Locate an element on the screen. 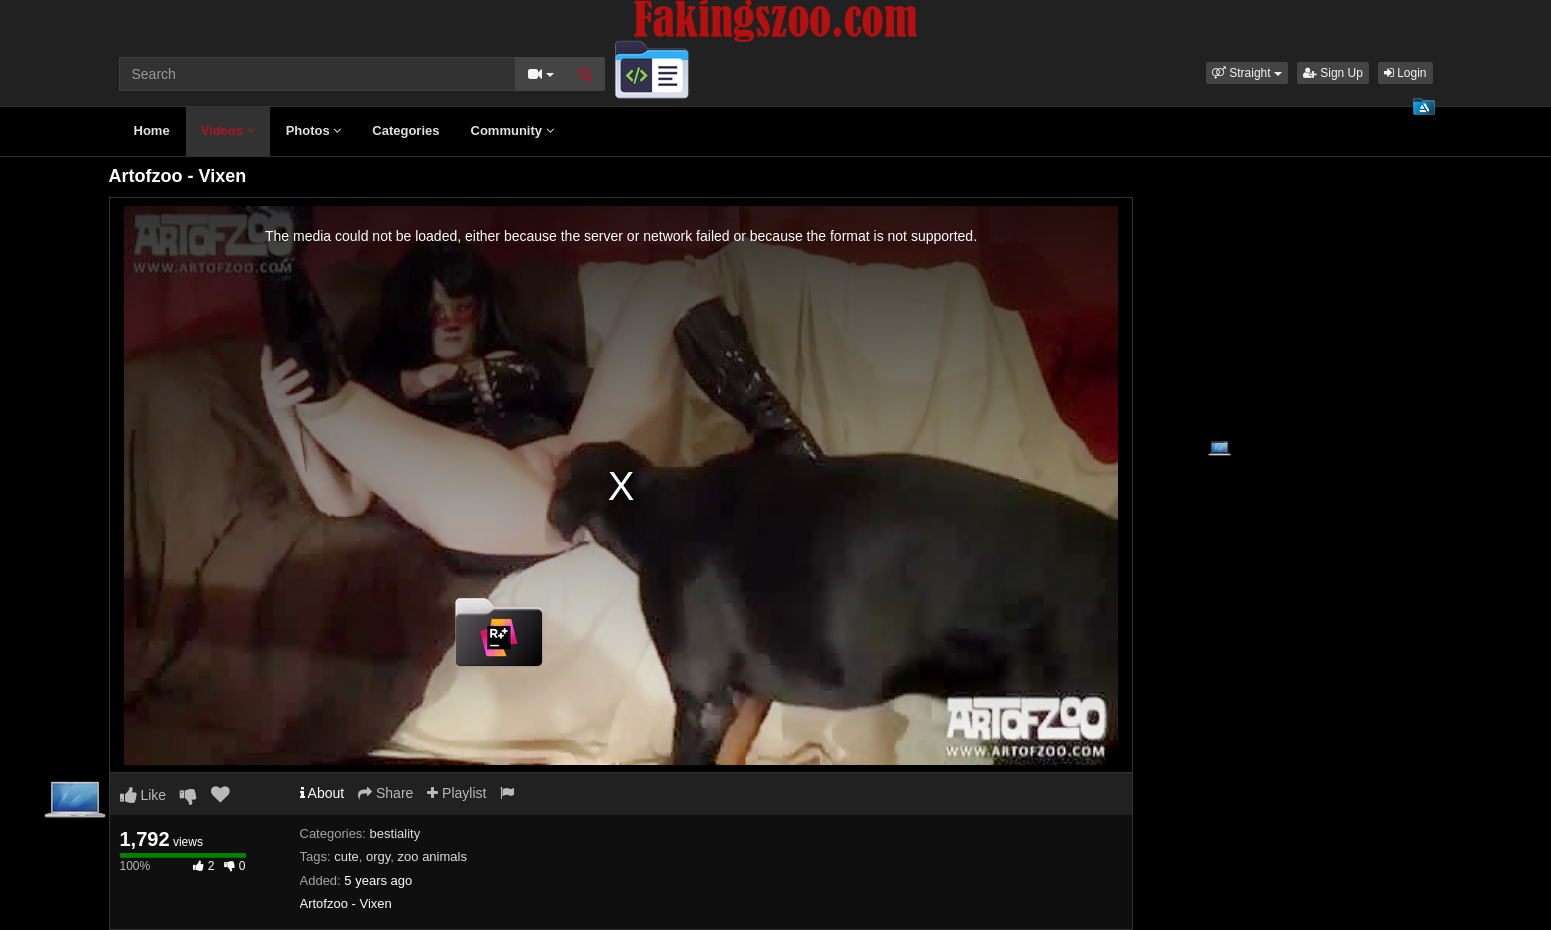 Image resolution: width=1551 pixels, height=930 pixels. open the computer or my mac view in Finder is located at coordinates (1219, 446).